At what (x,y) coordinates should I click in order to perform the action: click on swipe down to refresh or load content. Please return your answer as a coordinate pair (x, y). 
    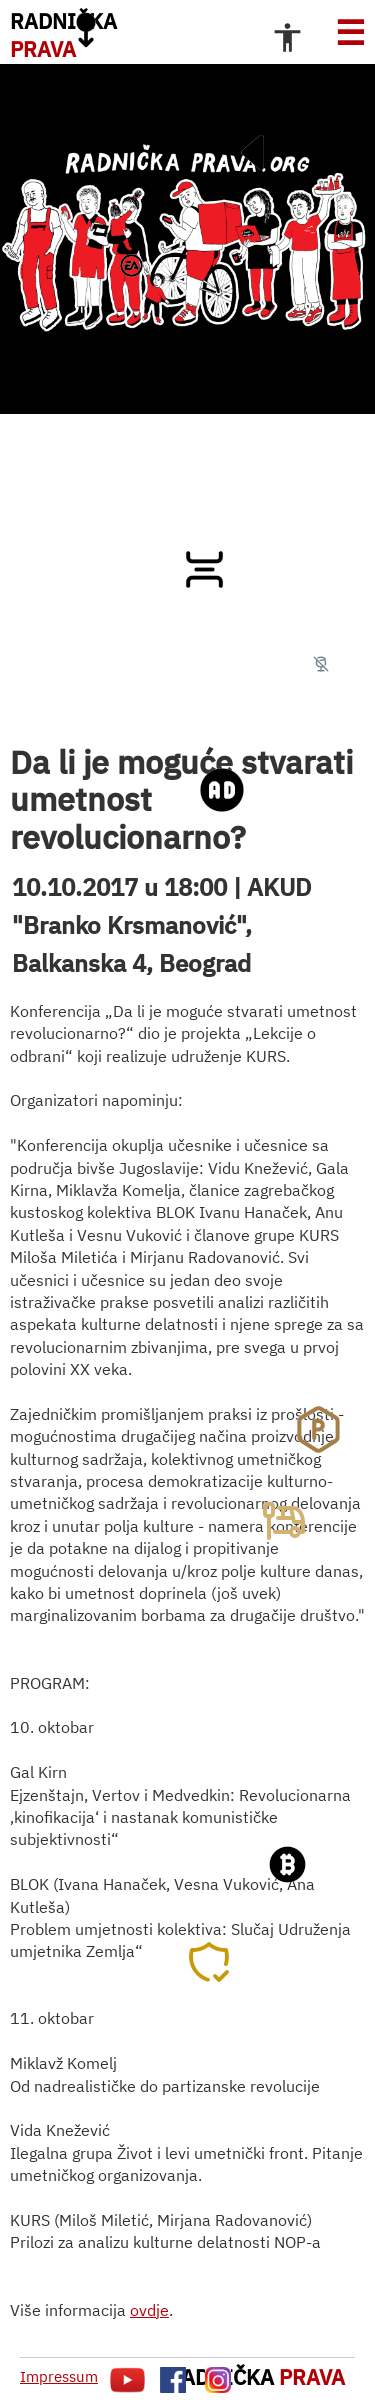
    Looking at the image, I should click on (86, 30).